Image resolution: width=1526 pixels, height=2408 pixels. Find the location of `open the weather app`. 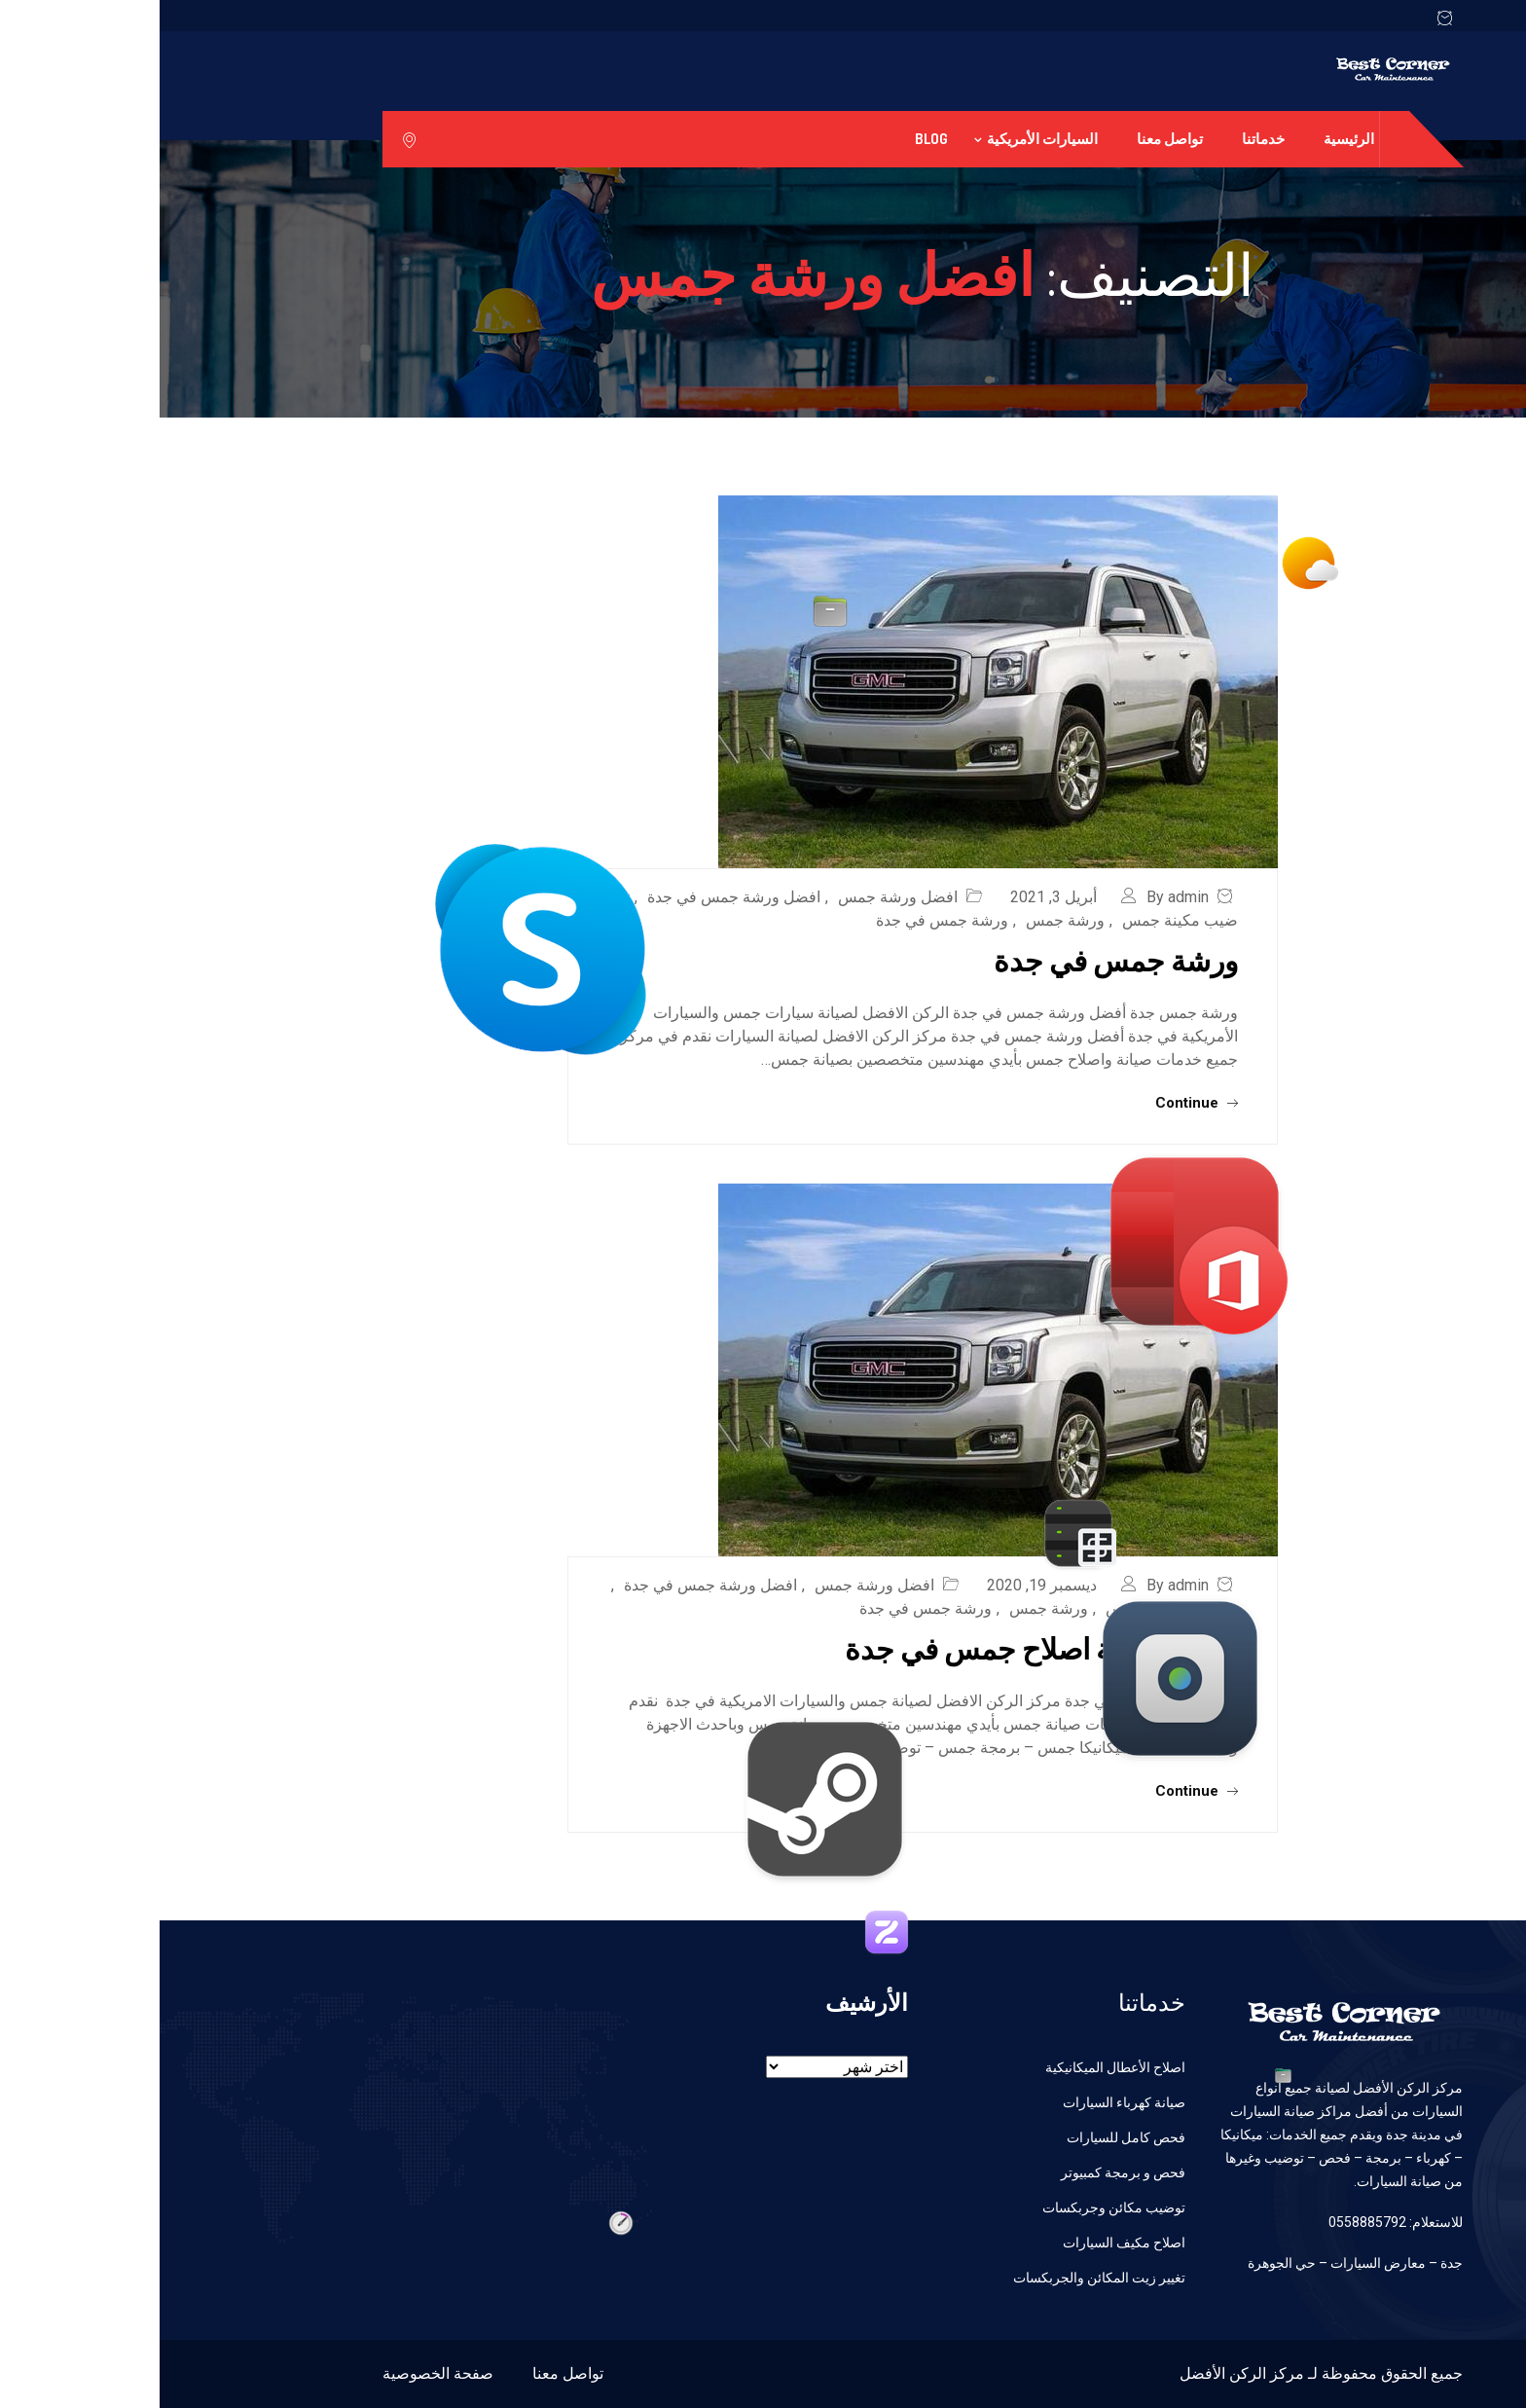

open the weather app is located at coordinates (1308, 563).